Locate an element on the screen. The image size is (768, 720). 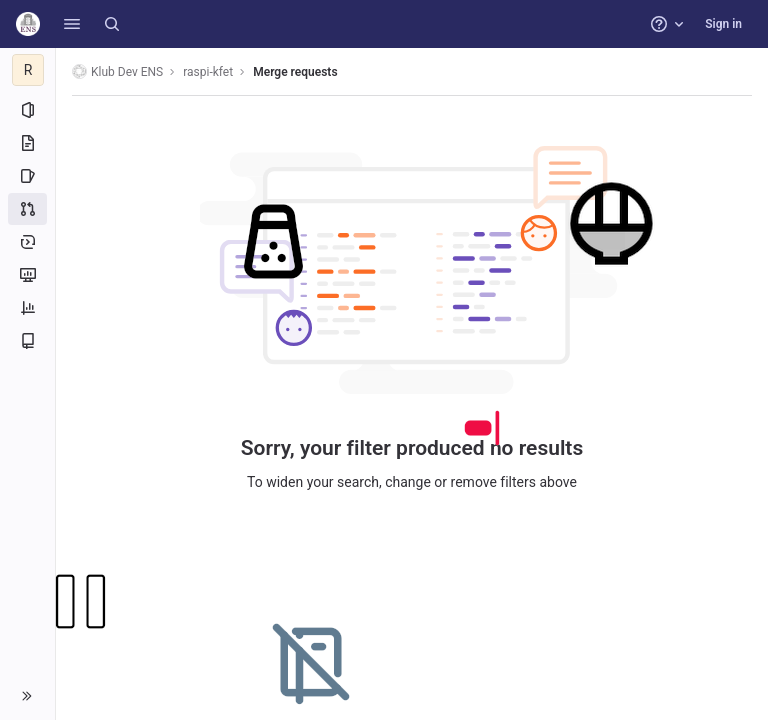
adjust salt or seasoning preferences is located at coordinates (273, 241).